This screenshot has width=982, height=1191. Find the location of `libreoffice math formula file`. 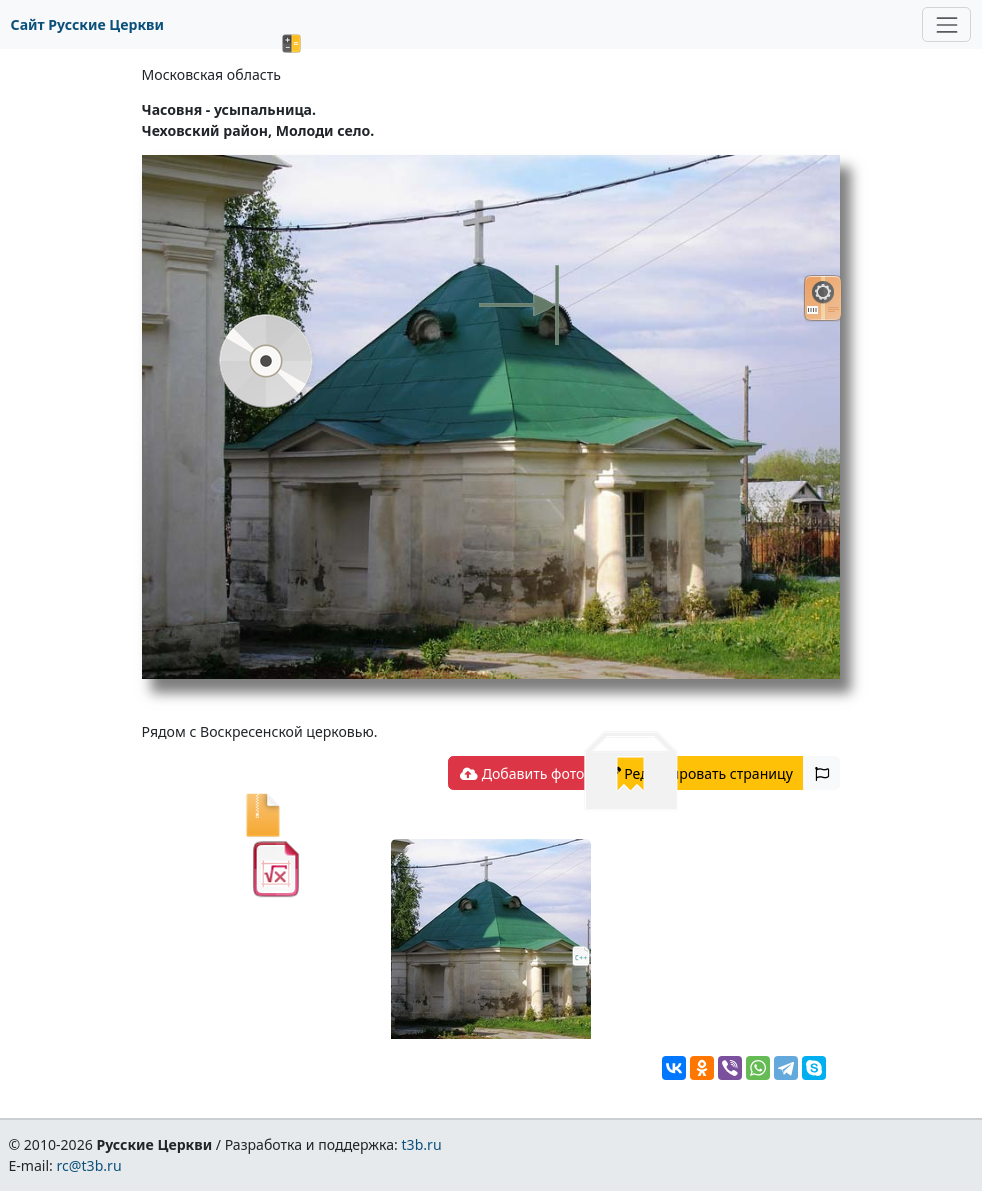

libreoffice math formula file is located at coordinates (276, 869).